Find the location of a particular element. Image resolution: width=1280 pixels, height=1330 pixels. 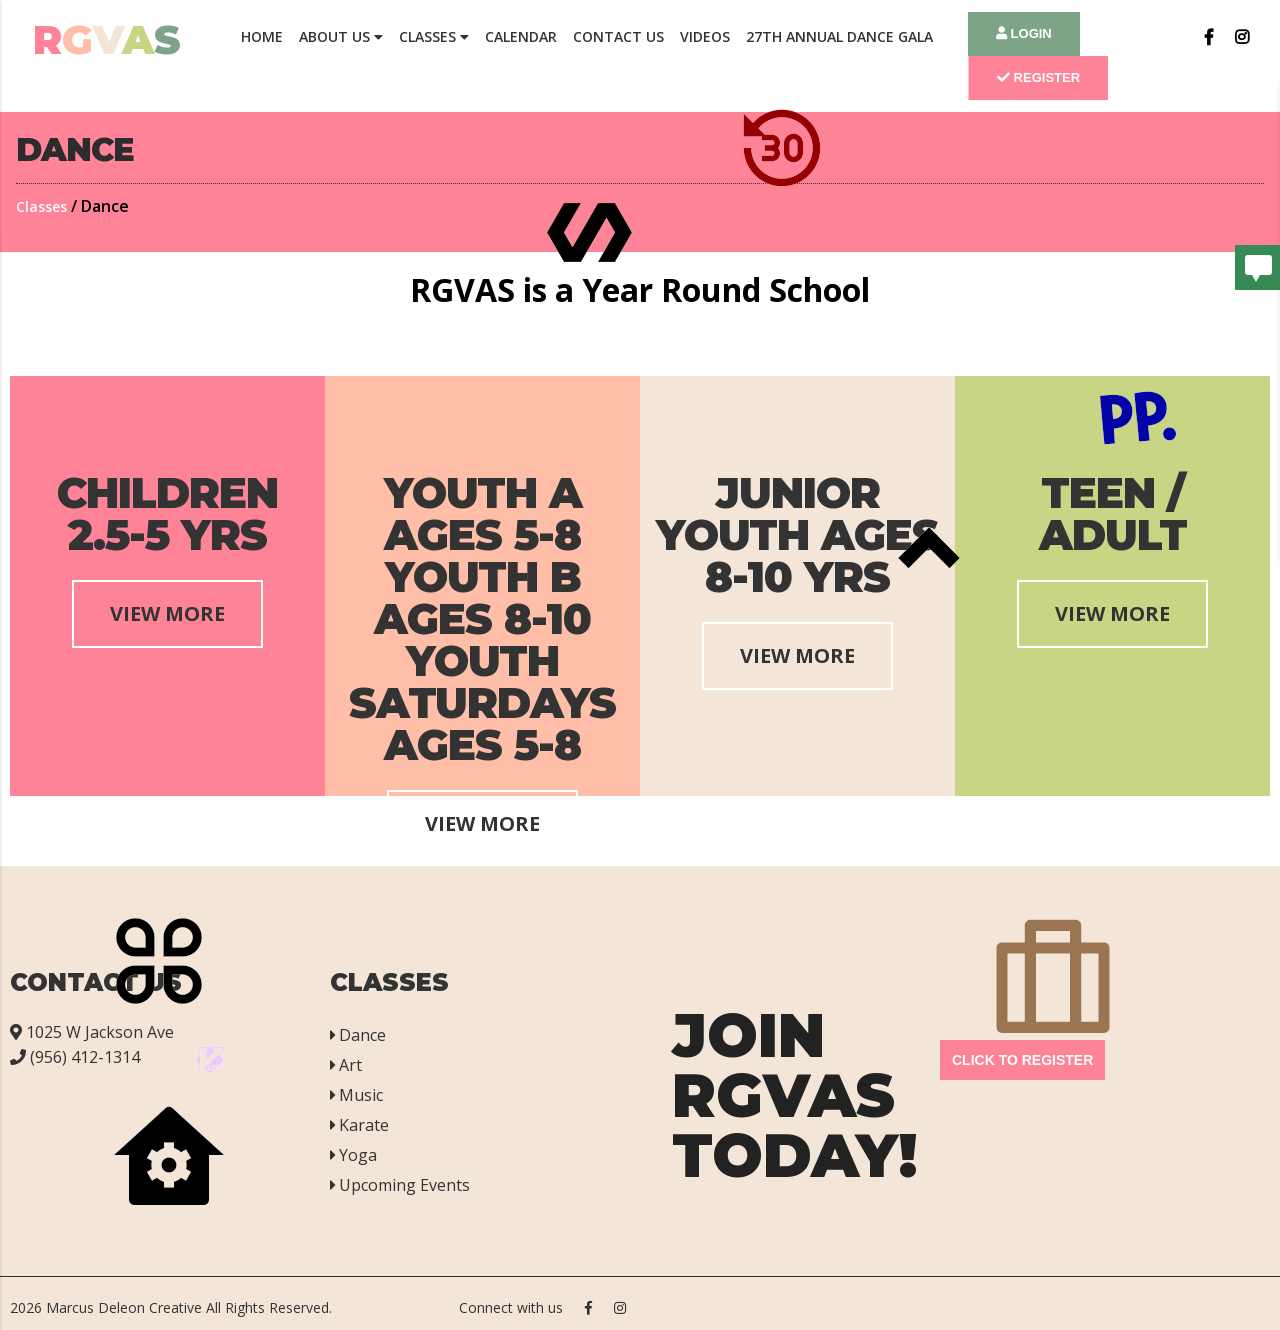

paddy power logo - link to betting and gaming services is located at coordinates (1138, 418).